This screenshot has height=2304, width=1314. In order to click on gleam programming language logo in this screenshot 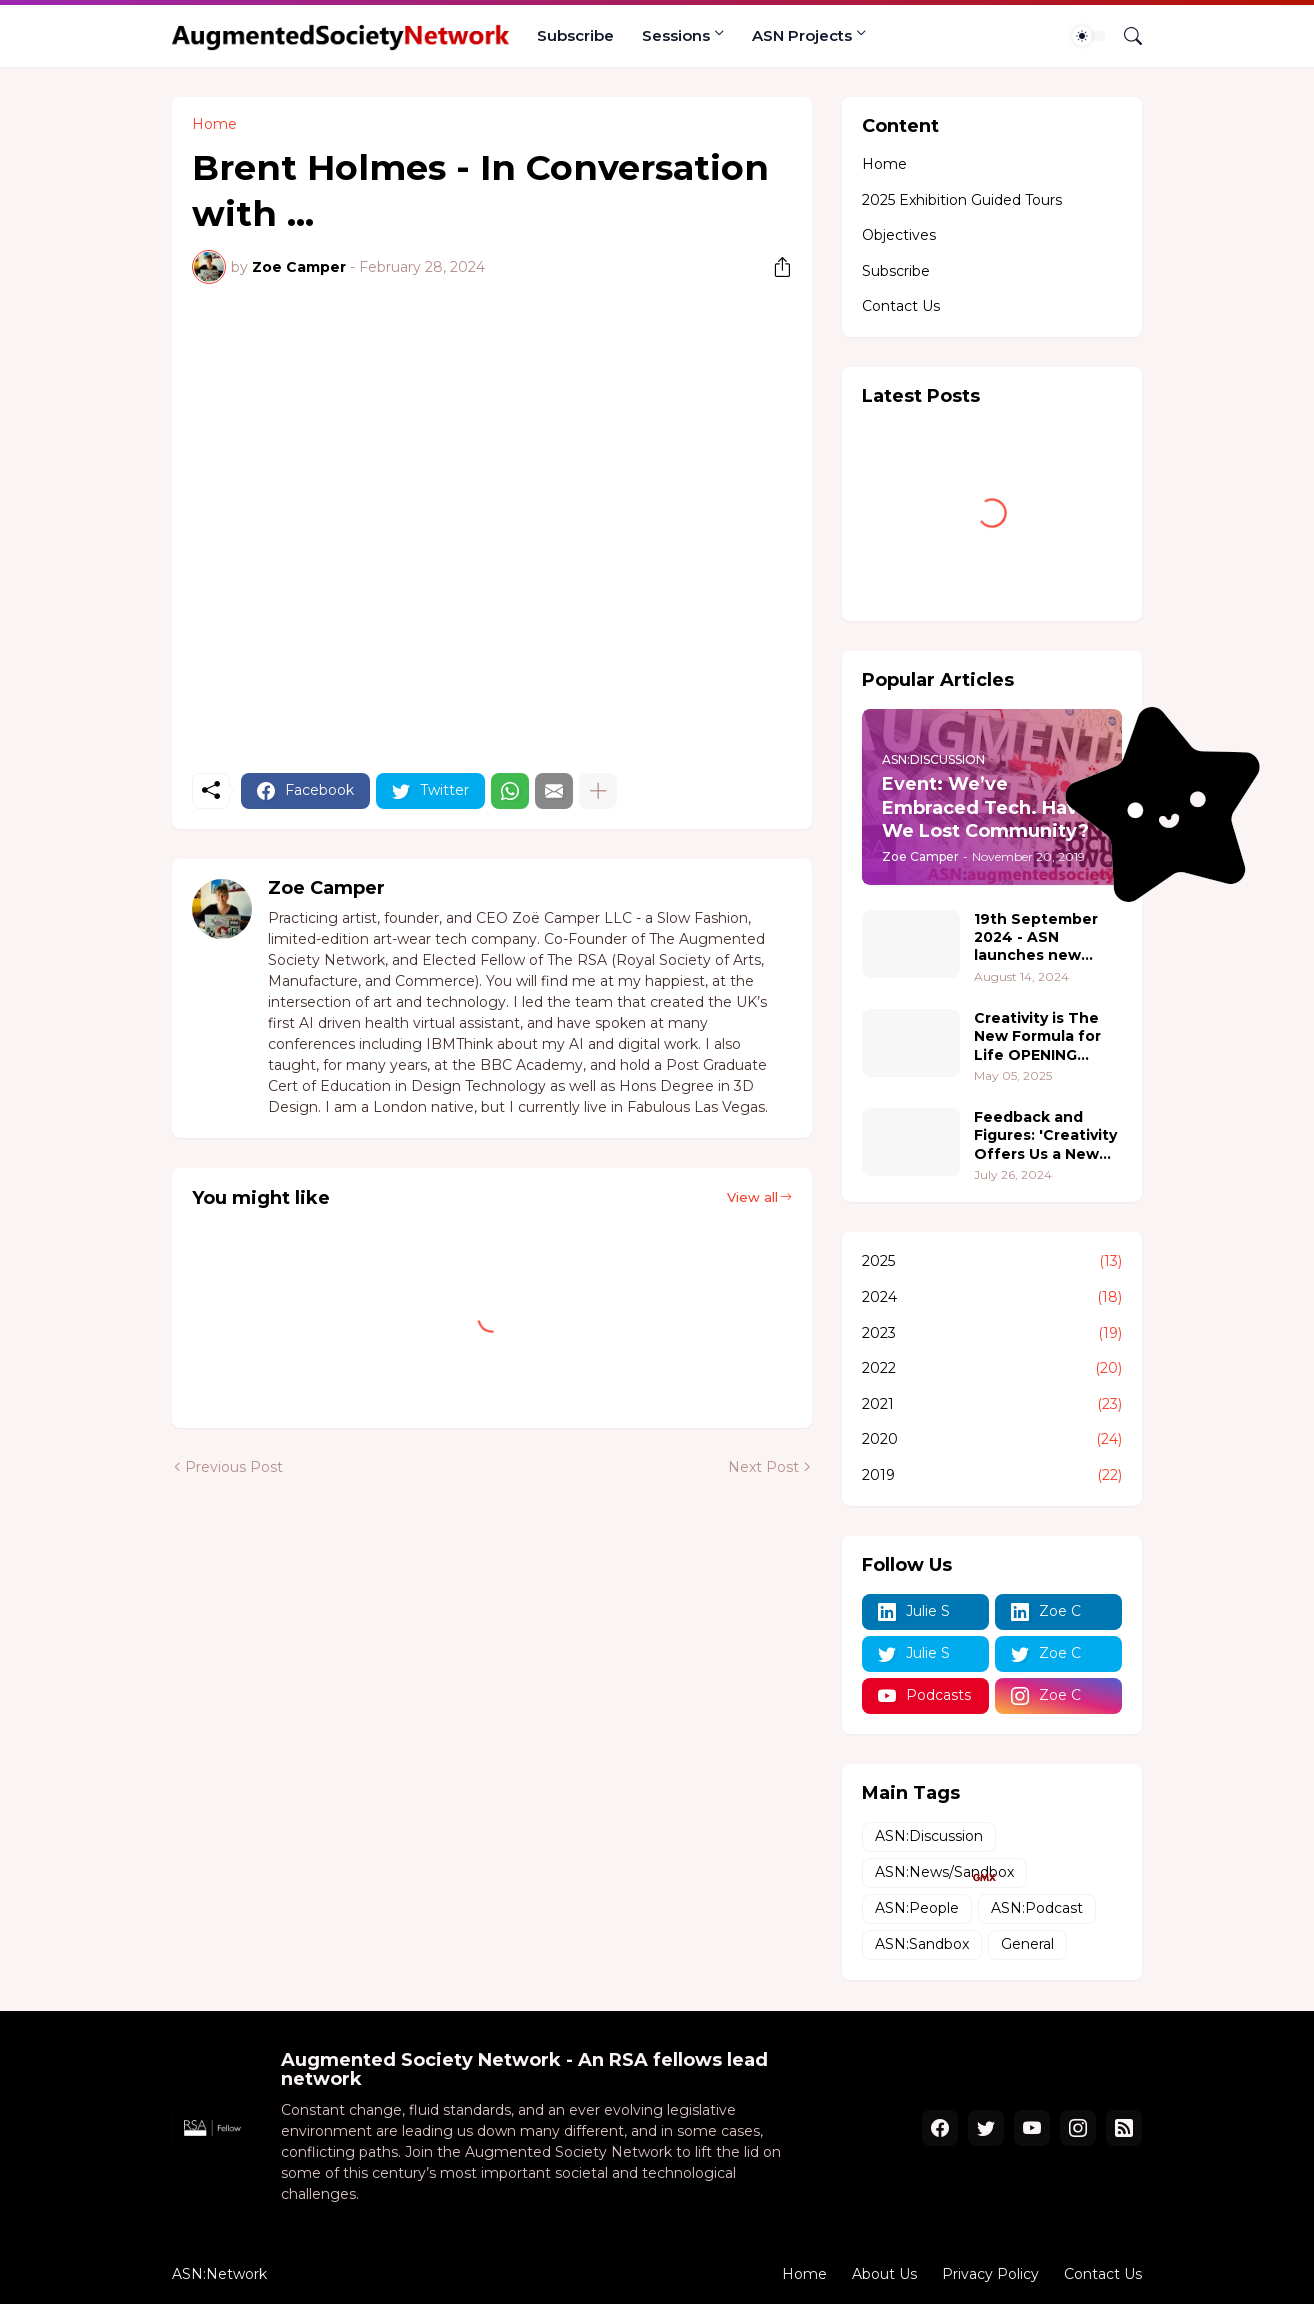, I will do `click(1162, 804)`.